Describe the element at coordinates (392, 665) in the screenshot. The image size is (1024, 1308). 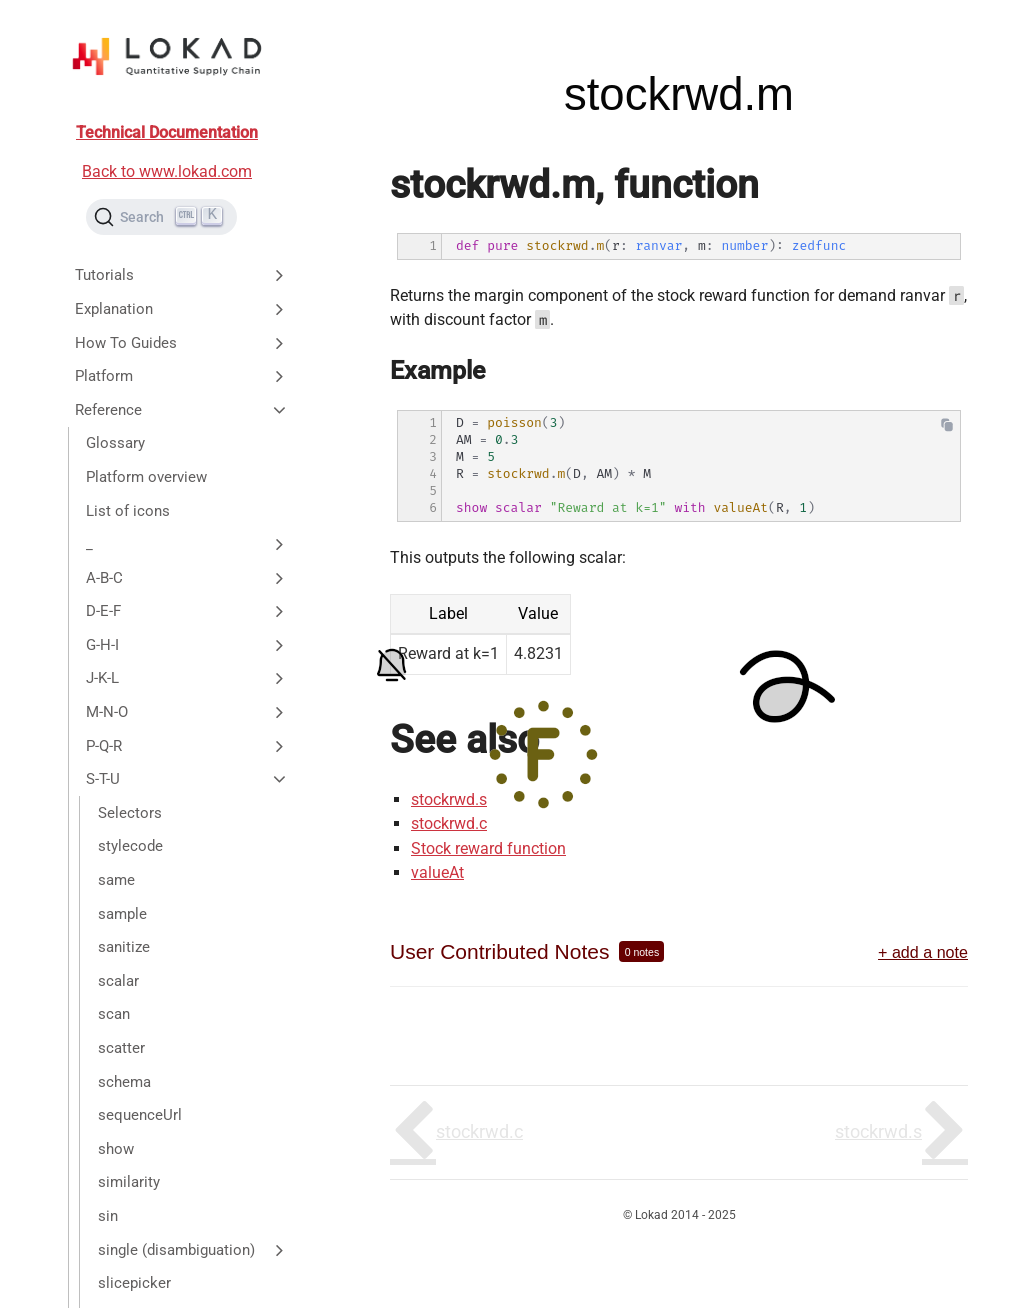
I see `mute notifications` at that location.